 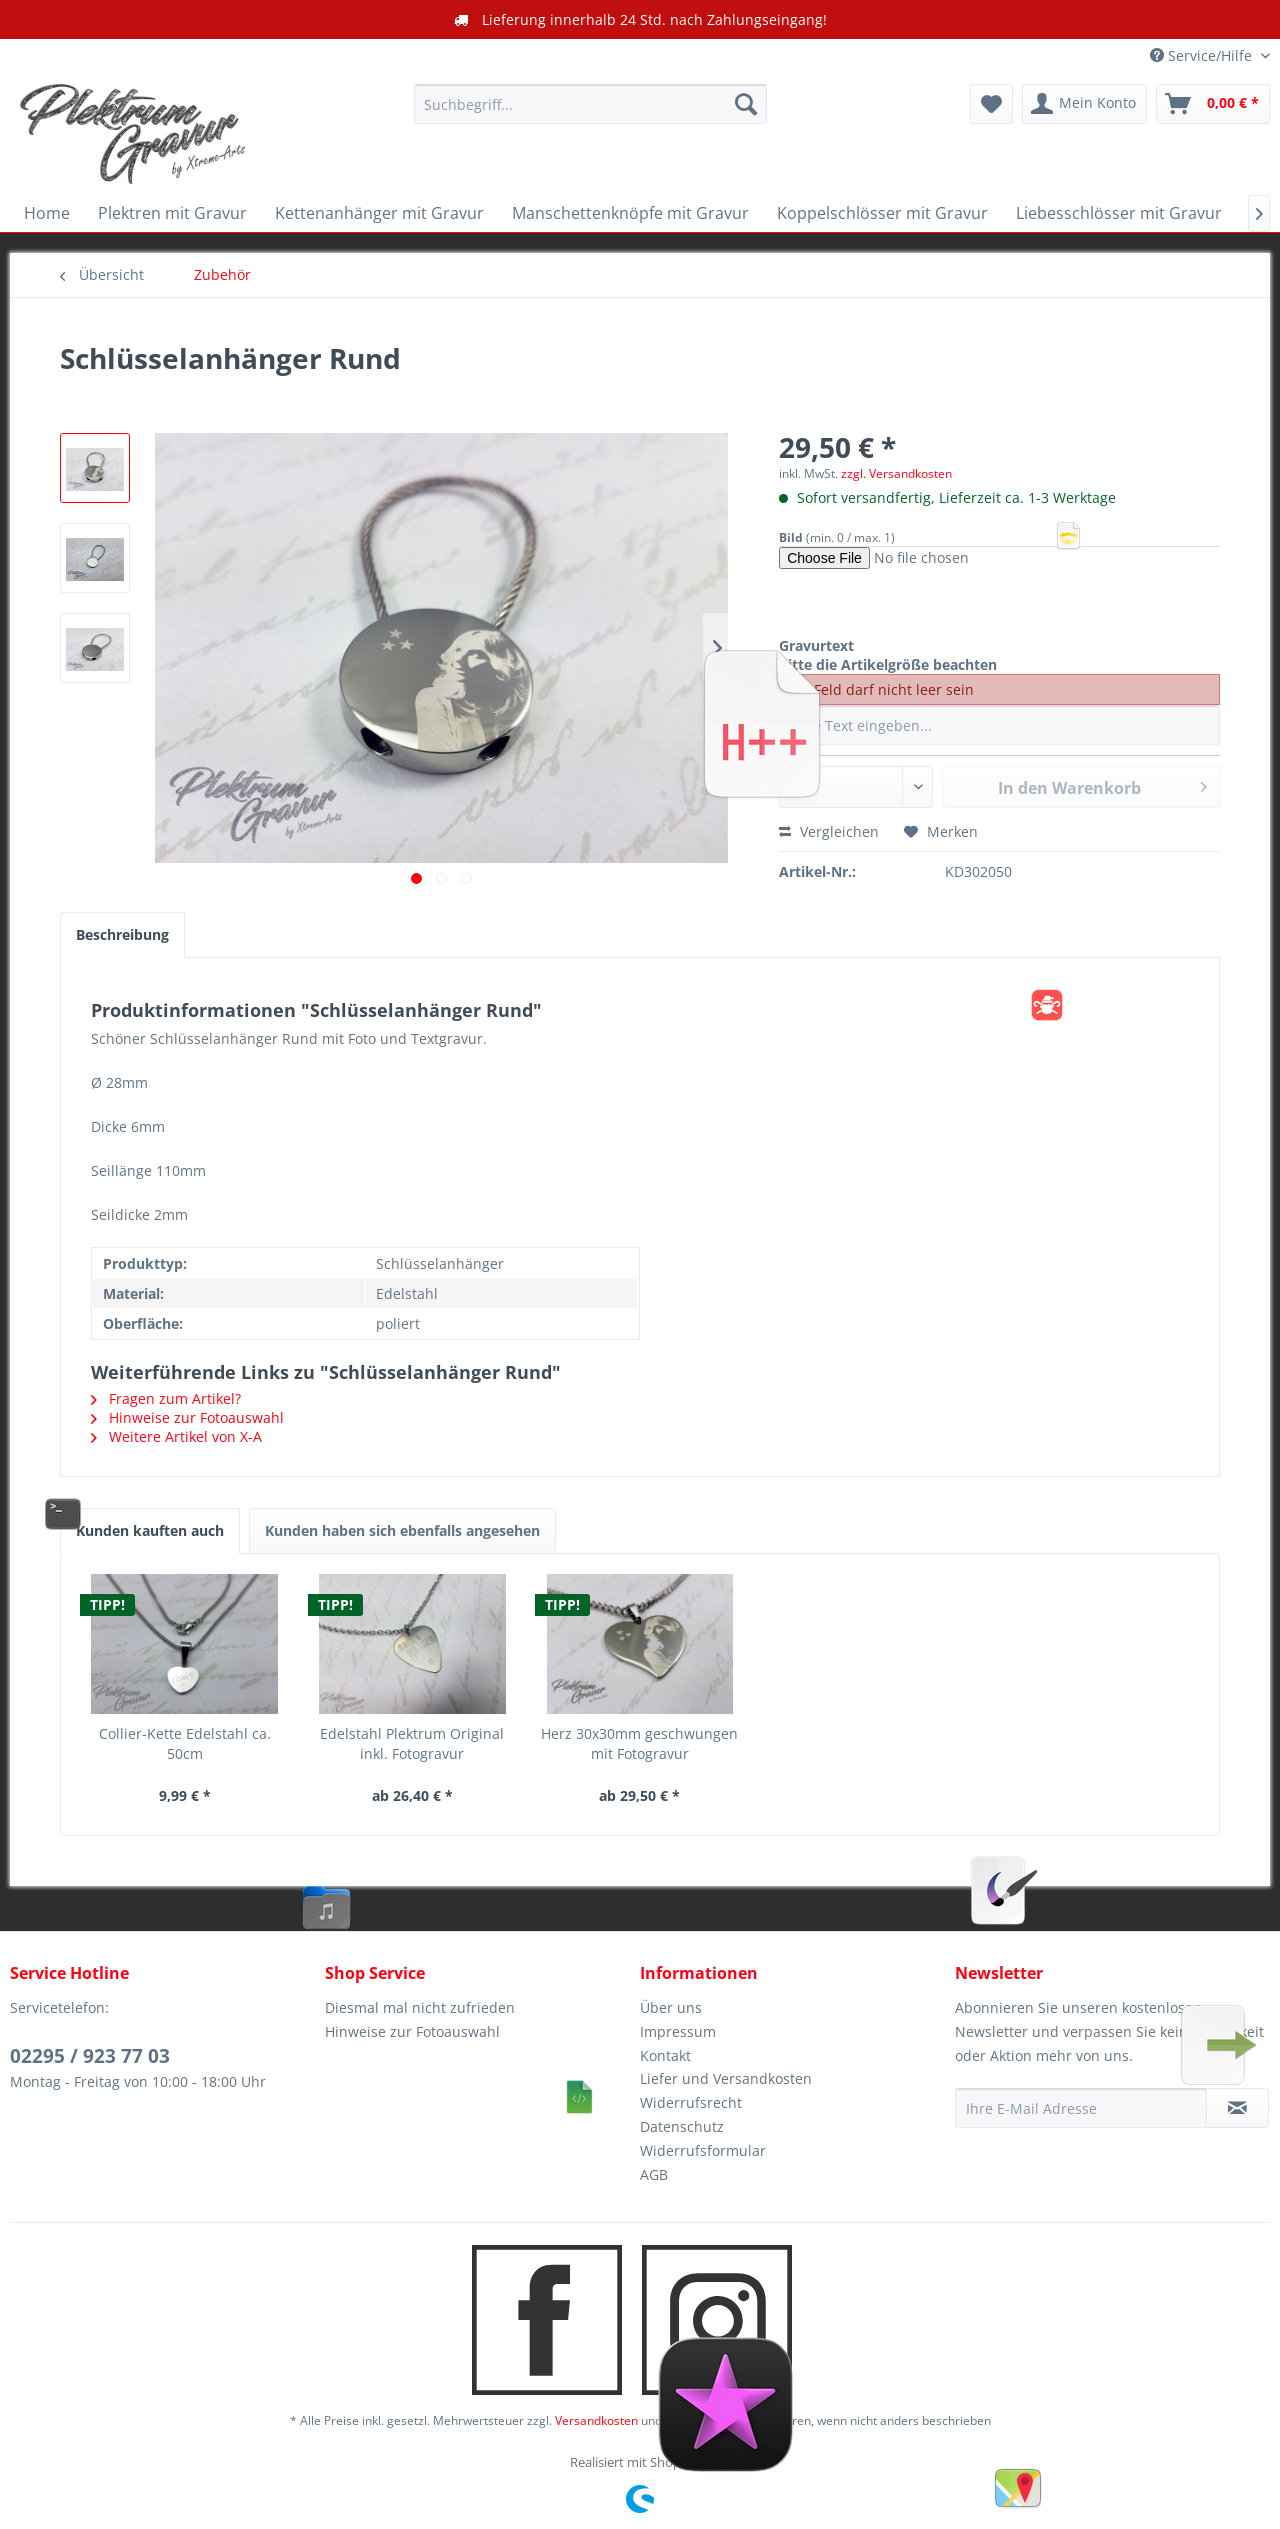 I want to click on open Santa security application, so click(x=1047, y=1005).